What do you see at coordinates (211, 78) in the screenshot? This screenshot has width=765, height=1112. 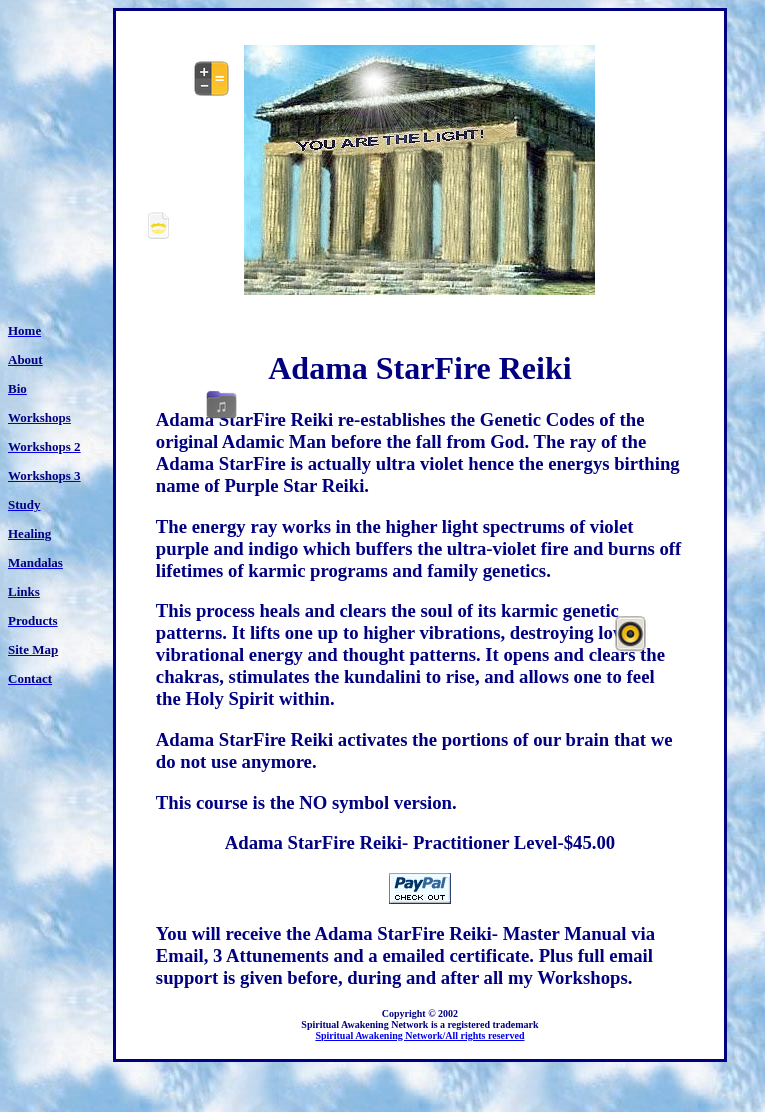 I see `open the calculator app` at bounding box center [211, 78].